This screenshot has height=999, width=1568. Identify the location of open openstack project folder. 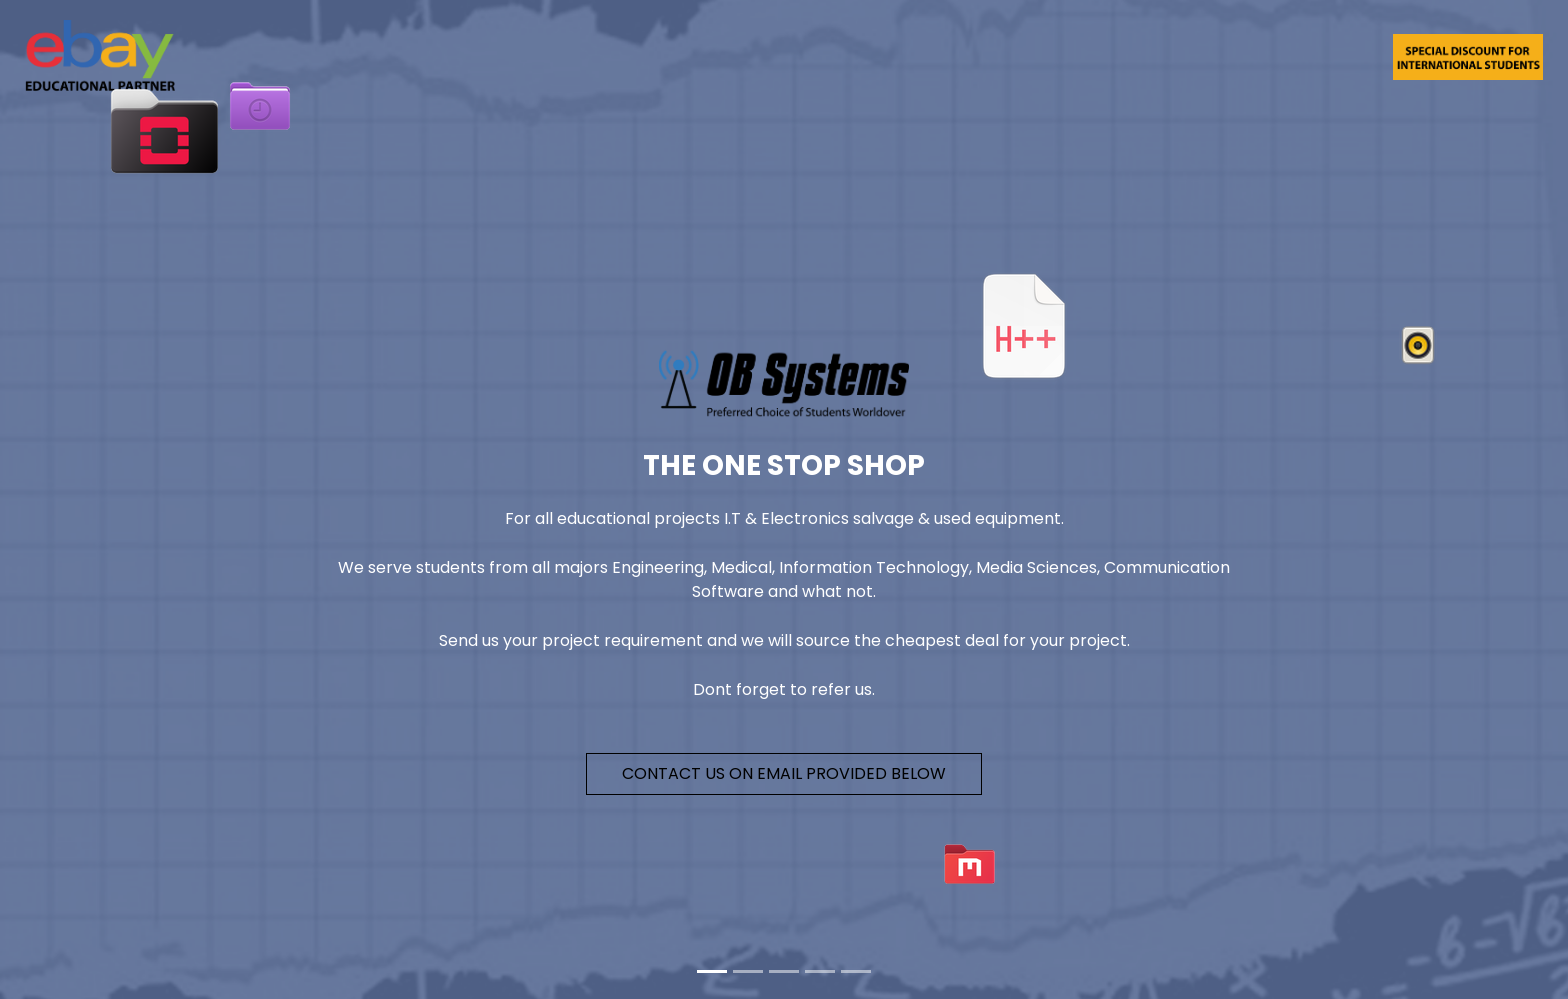
(164, 134).